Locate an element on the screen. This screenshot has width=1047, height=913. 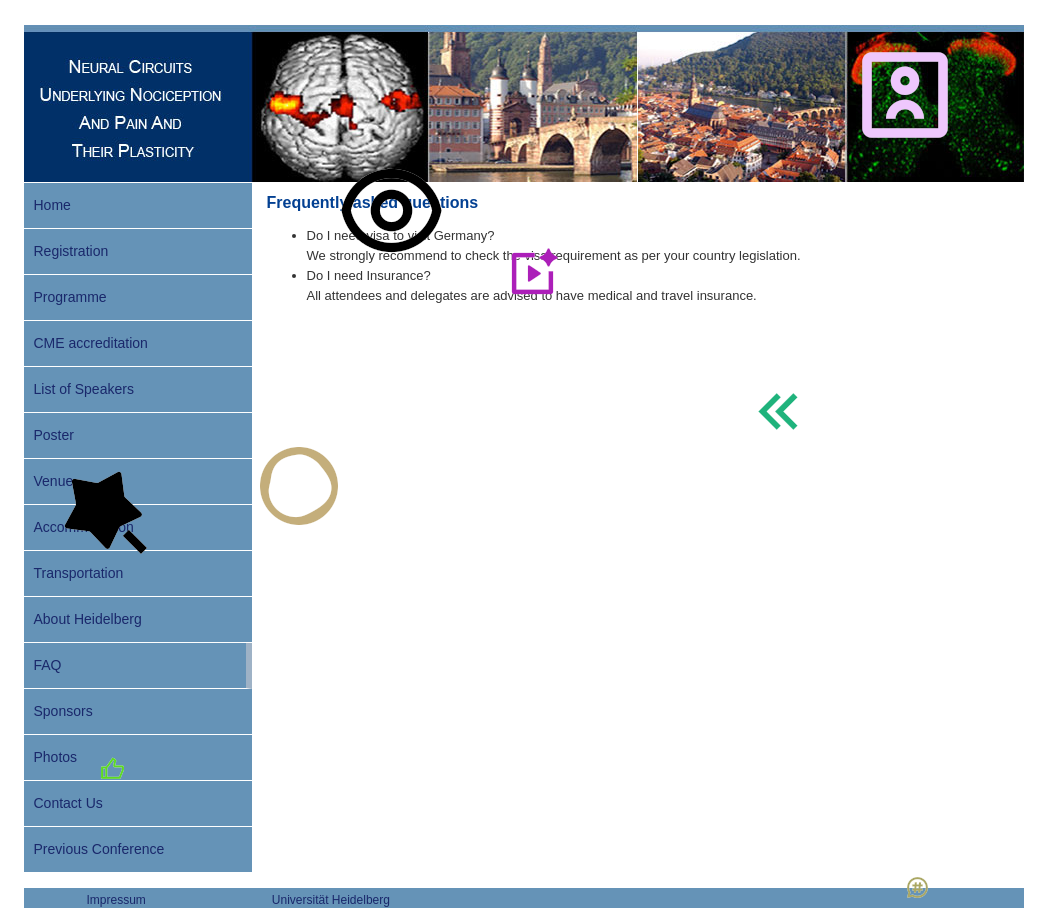
like or upvote content is located at coordinates (112, 769).